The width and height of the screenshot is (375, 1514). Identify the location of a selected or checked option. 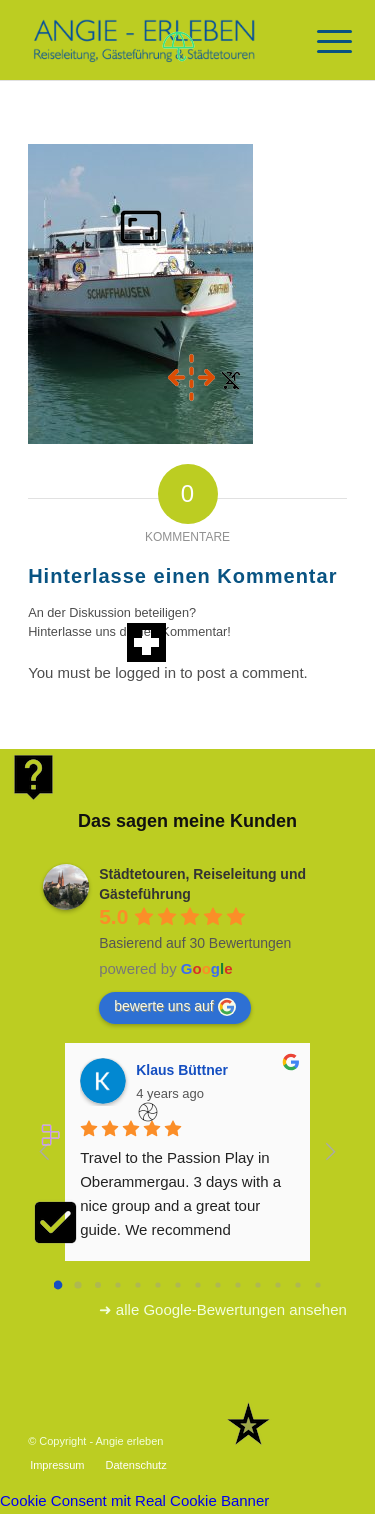
(55, 1222).